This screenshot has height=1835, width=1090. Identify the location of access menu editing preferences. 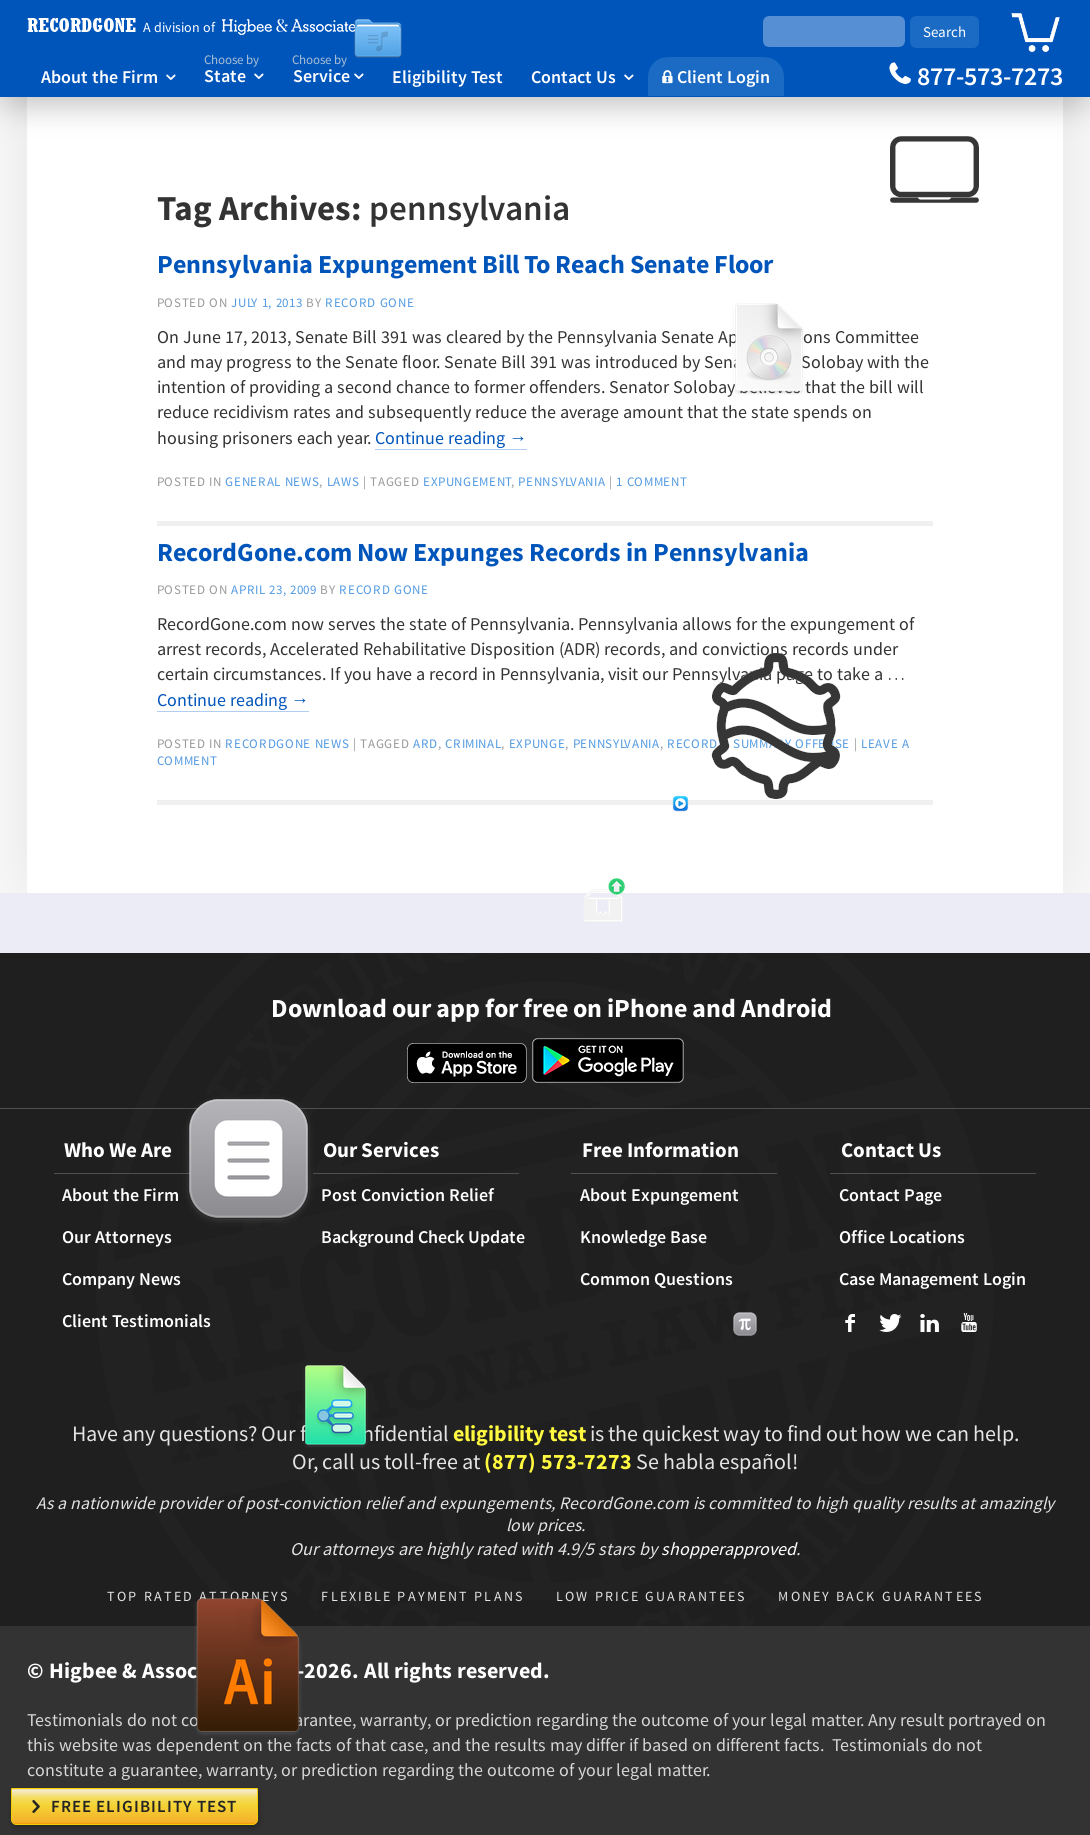
(248, 1160).